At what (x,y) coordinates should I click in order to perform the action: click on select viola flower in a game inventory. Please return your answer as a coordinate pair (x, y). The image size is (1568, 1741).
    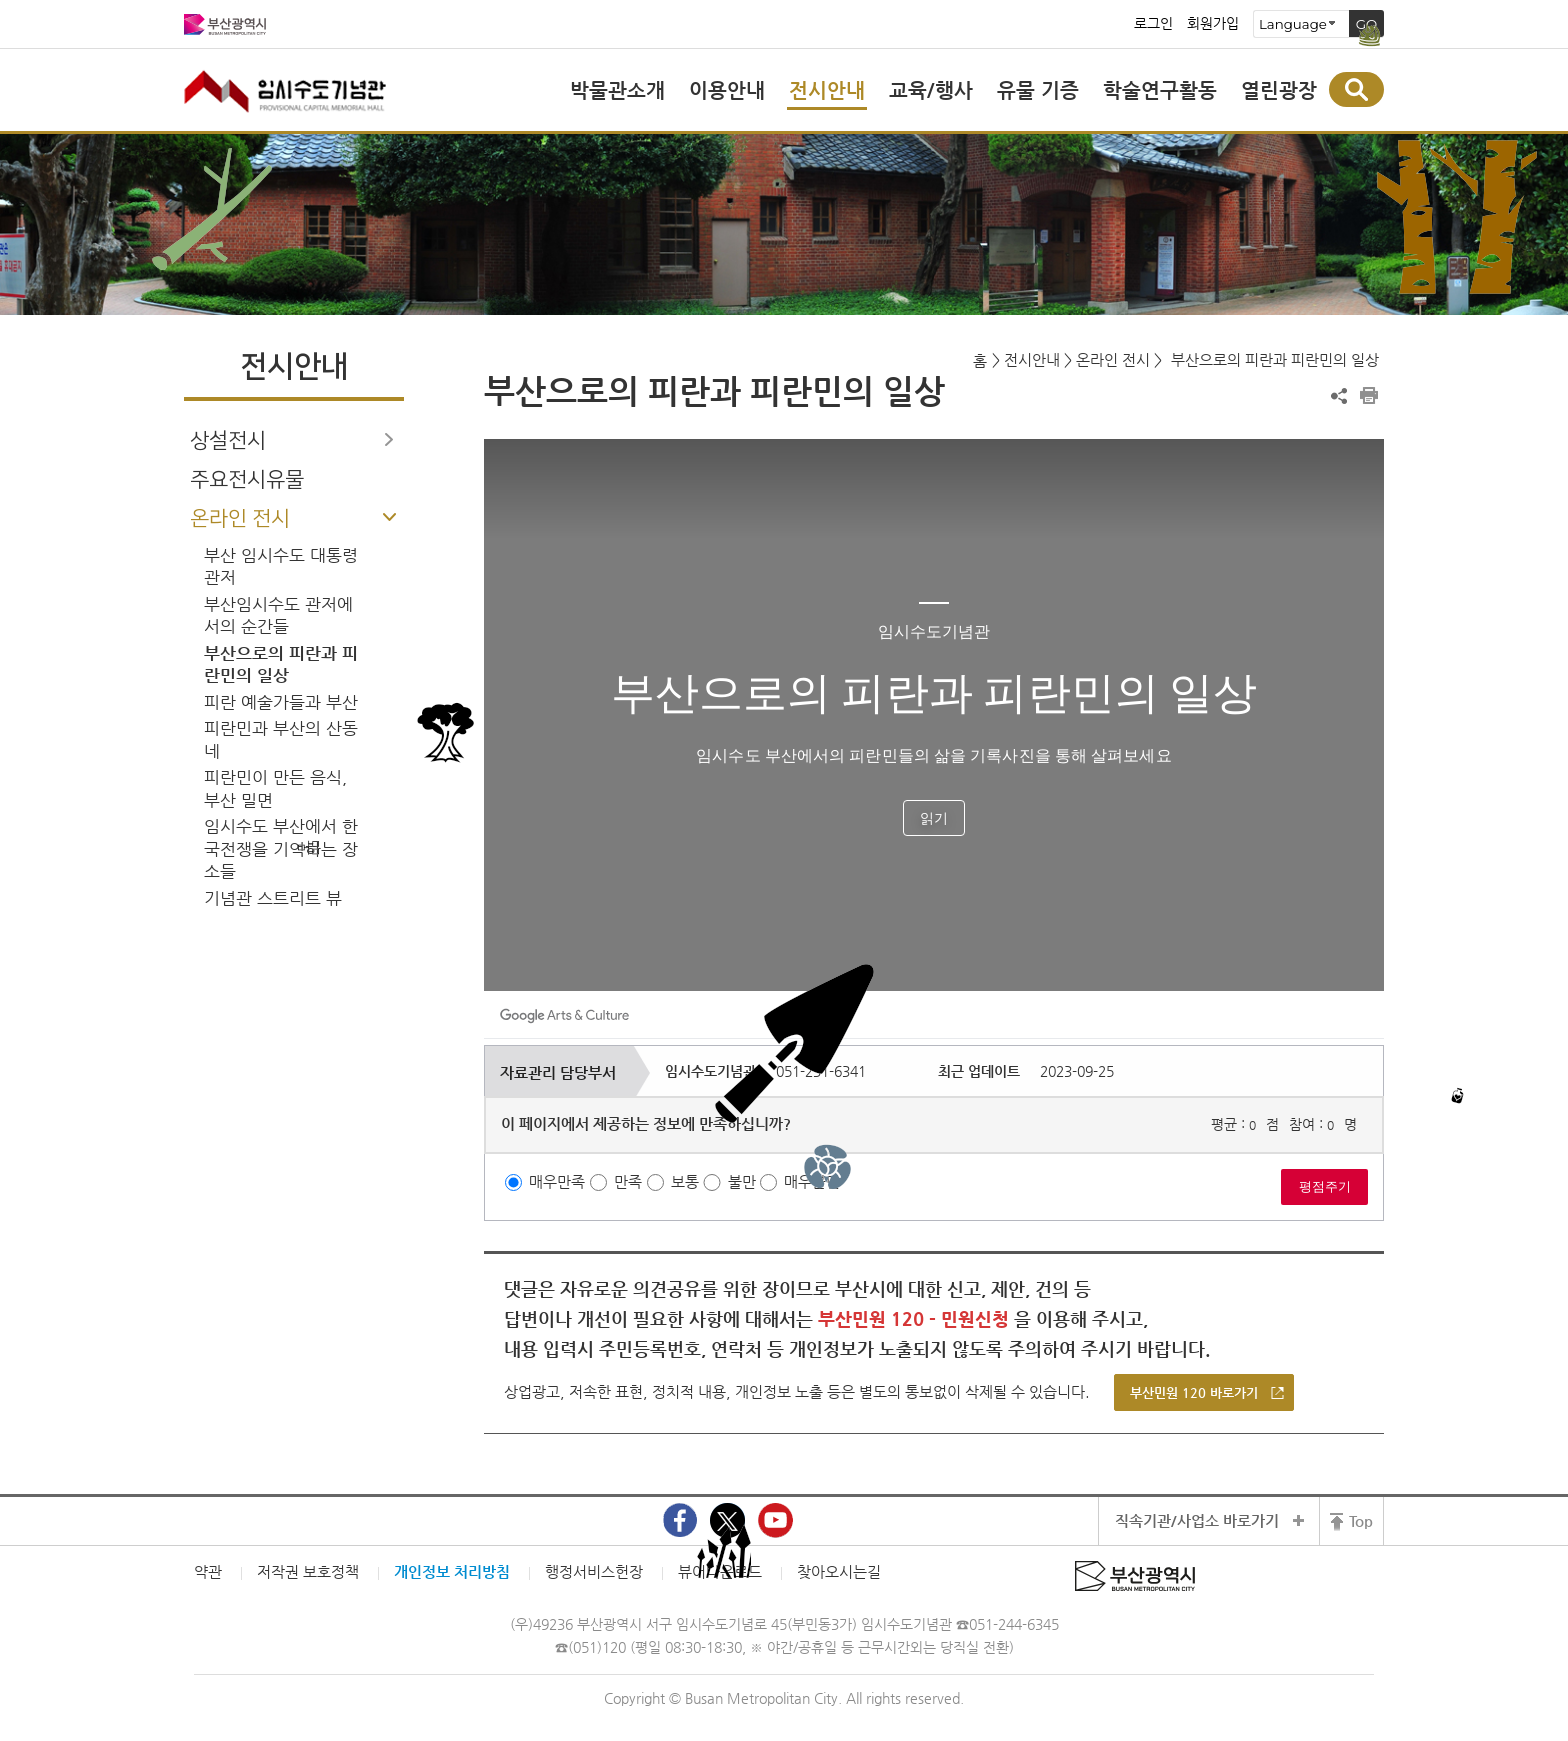
    Looking at the image, I should click on (827, 1166).